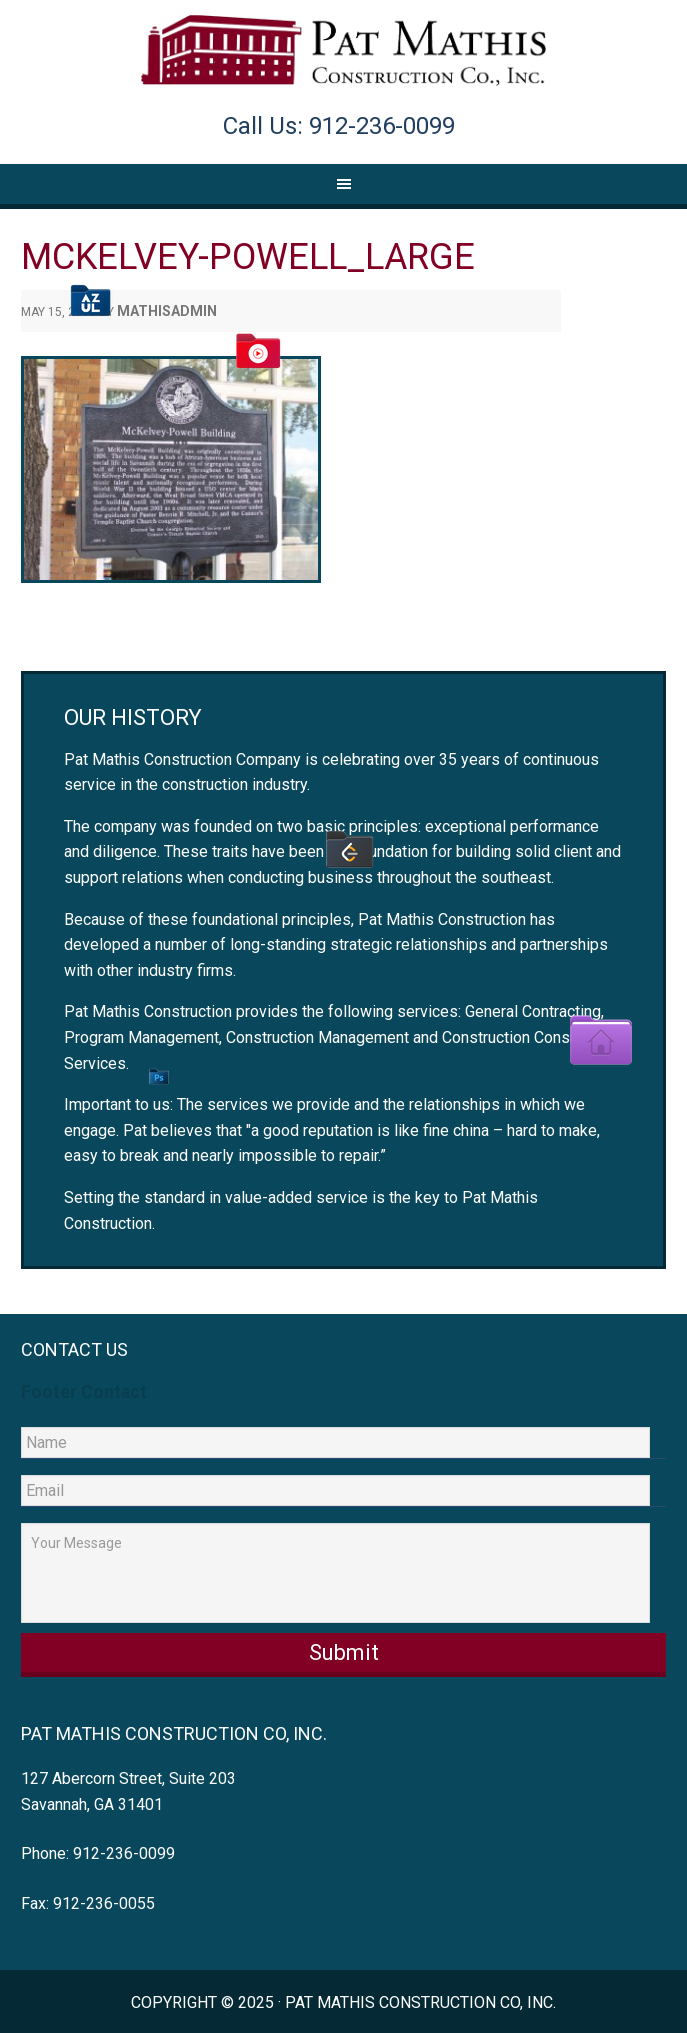  What do you see at coordinates (258, 352) in the screenshot?
I see `open folder containing youtube music files` at bounding box center [258, 352].